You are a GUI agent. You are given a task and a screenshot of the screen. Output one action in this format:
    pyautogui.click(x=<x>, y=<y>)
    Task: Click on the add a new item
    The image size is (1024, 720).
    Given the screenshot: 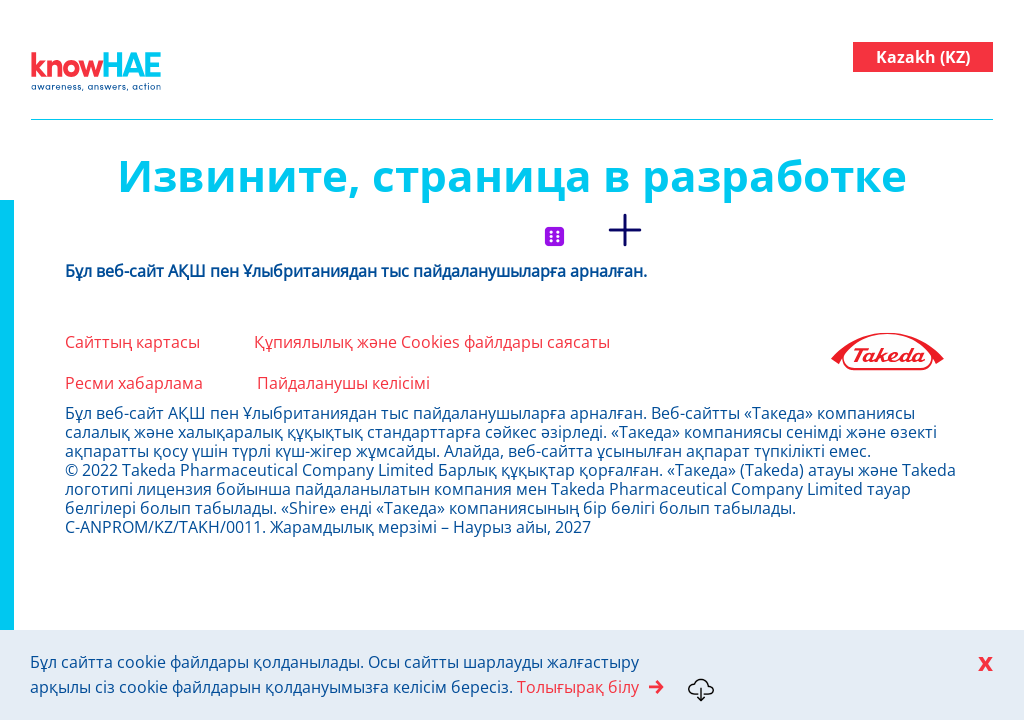 What is the action you would take?
    pyautogui.click(x=625, y=230)
    